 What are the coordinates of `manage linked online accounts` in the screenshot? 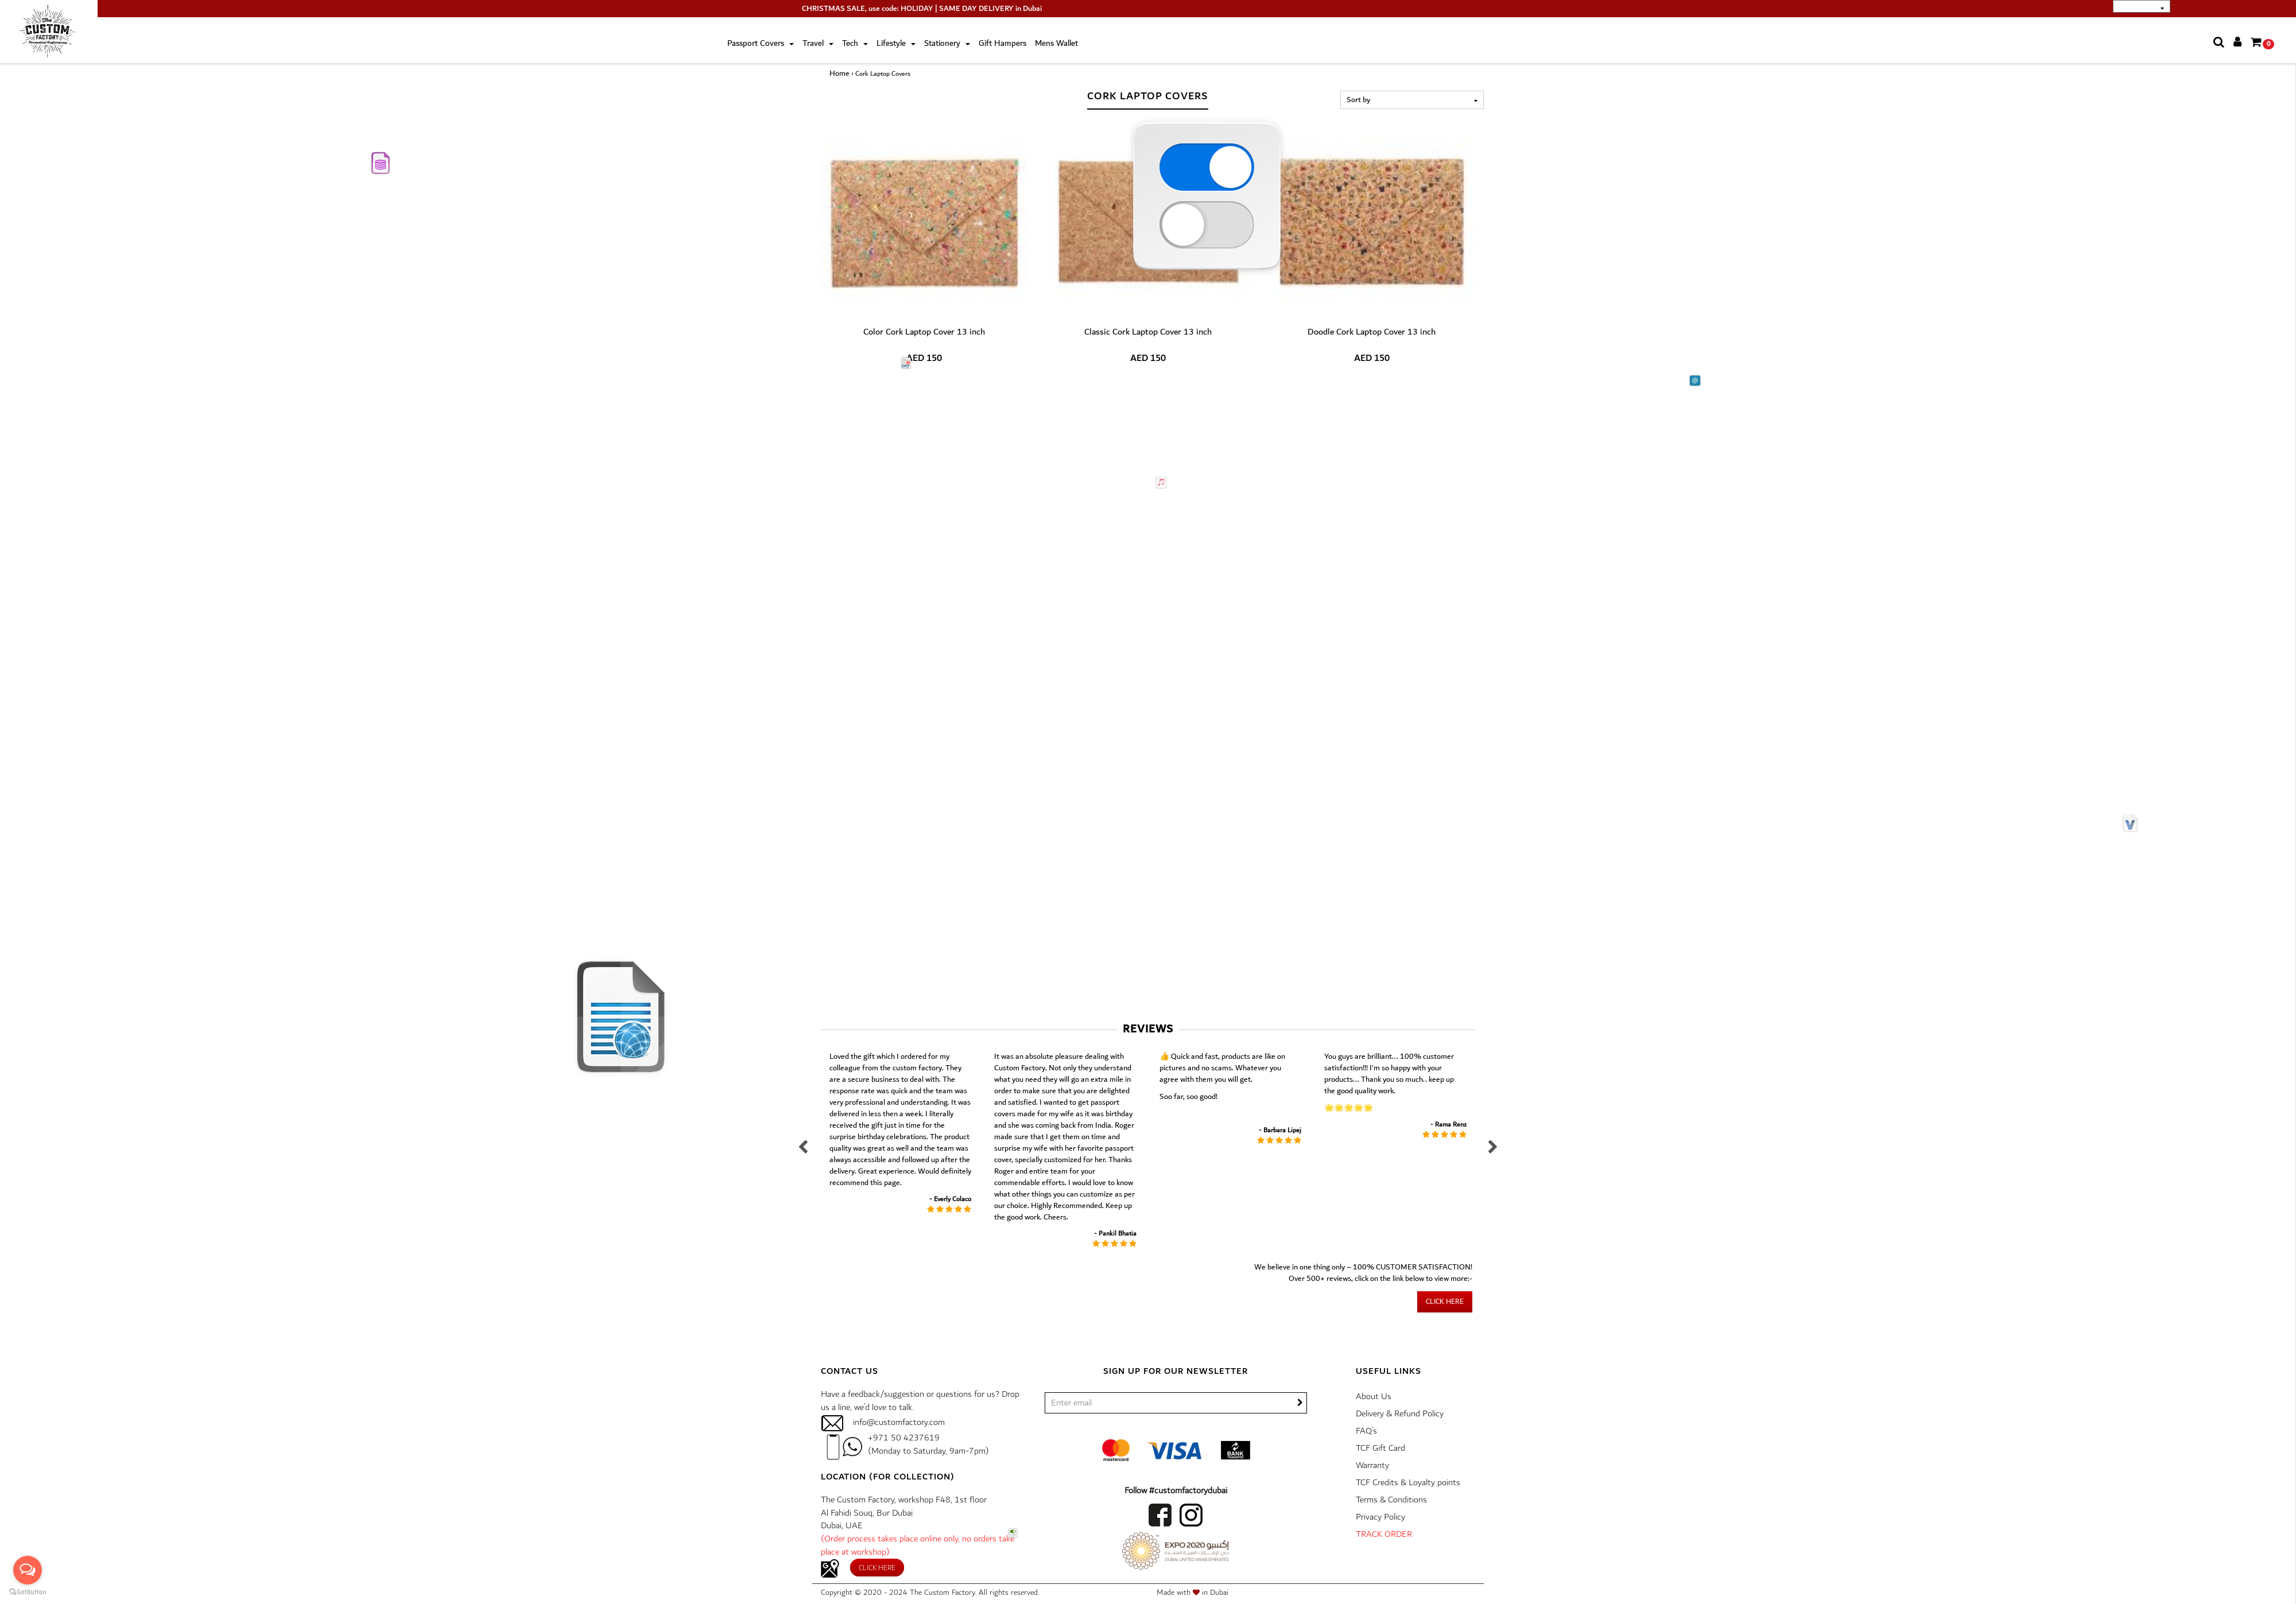 It's located at (1695, 380).